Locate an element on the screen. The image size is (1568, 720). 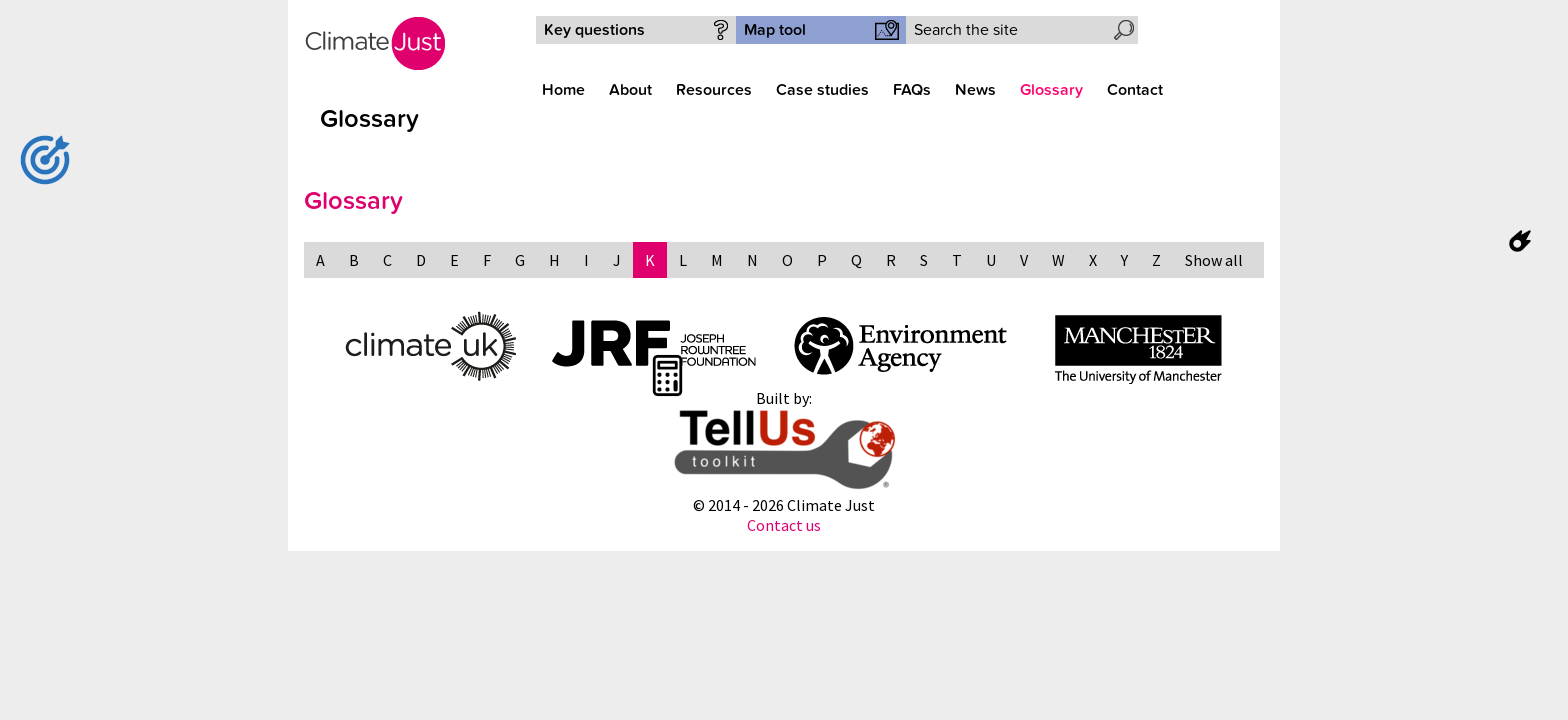
open the calculator app is located at coordinates (667, 375).